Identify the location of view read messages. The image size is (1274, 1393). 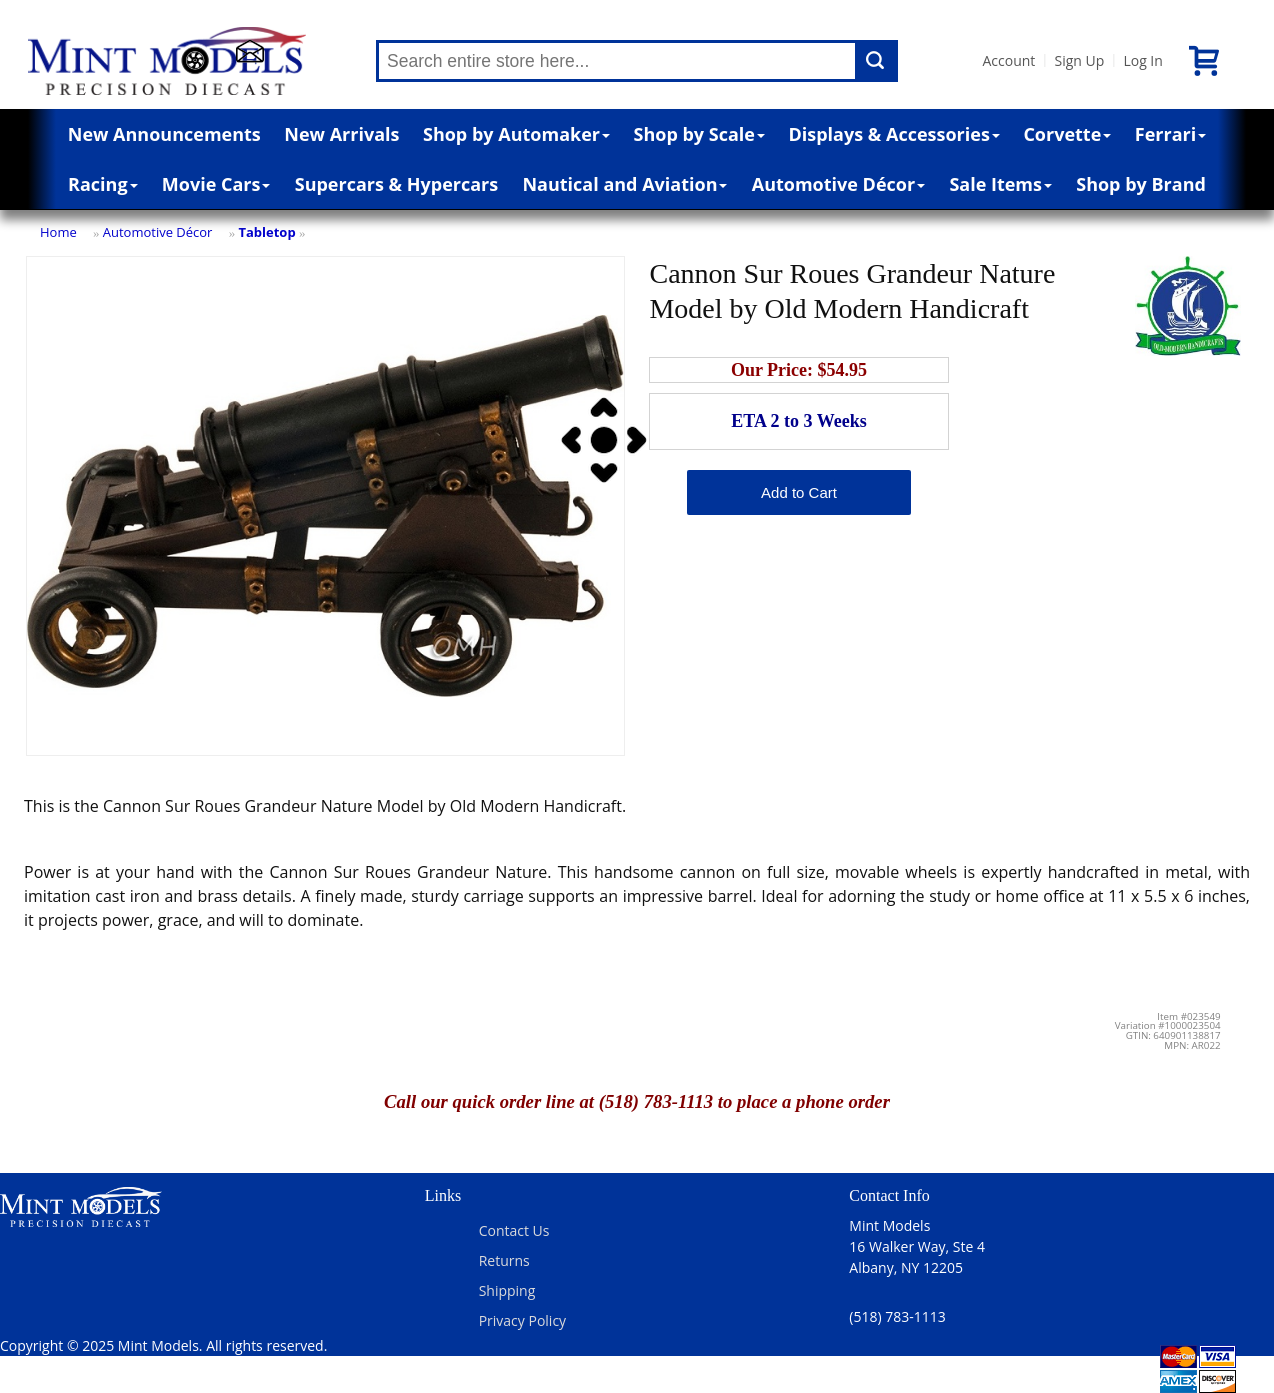
(250, 52).